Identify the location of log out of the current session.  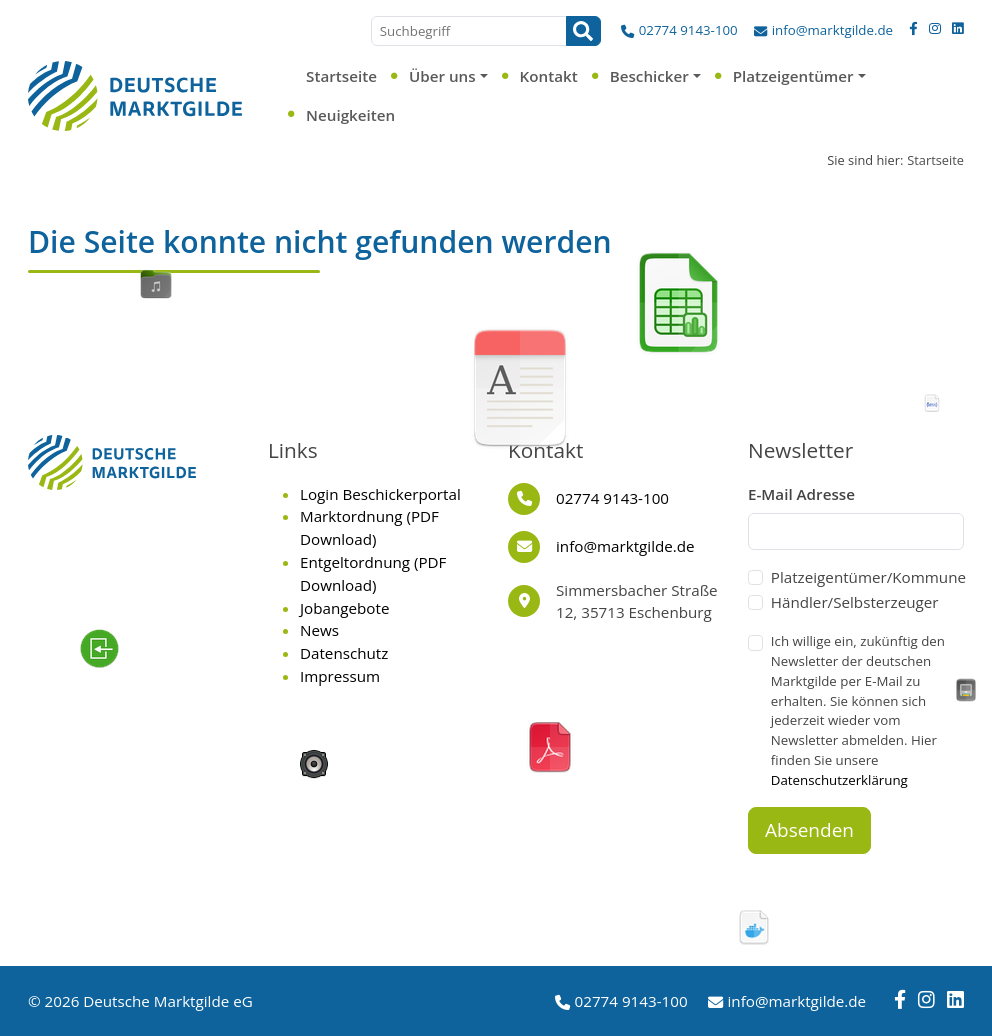
(99, 648).